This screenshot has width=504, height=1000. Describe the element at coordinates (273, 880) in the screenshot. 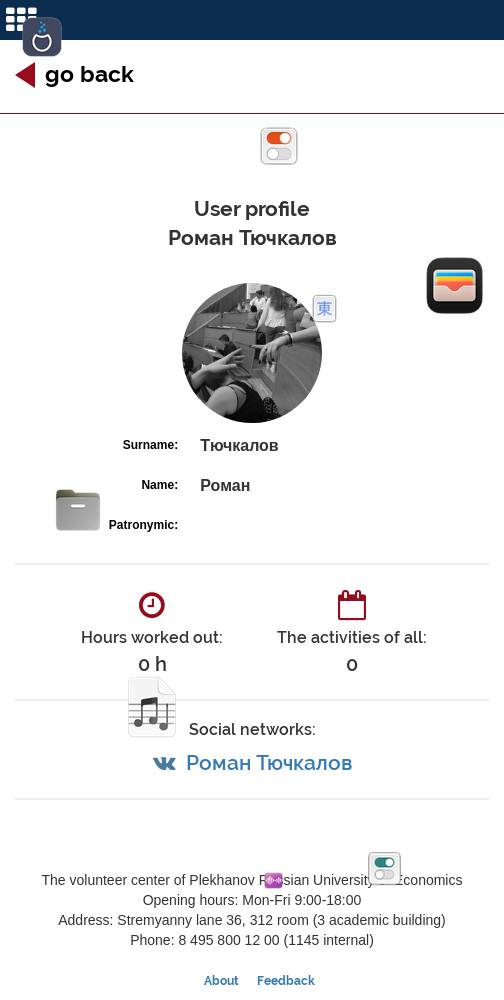

I see `open sound recorder app` at that location.